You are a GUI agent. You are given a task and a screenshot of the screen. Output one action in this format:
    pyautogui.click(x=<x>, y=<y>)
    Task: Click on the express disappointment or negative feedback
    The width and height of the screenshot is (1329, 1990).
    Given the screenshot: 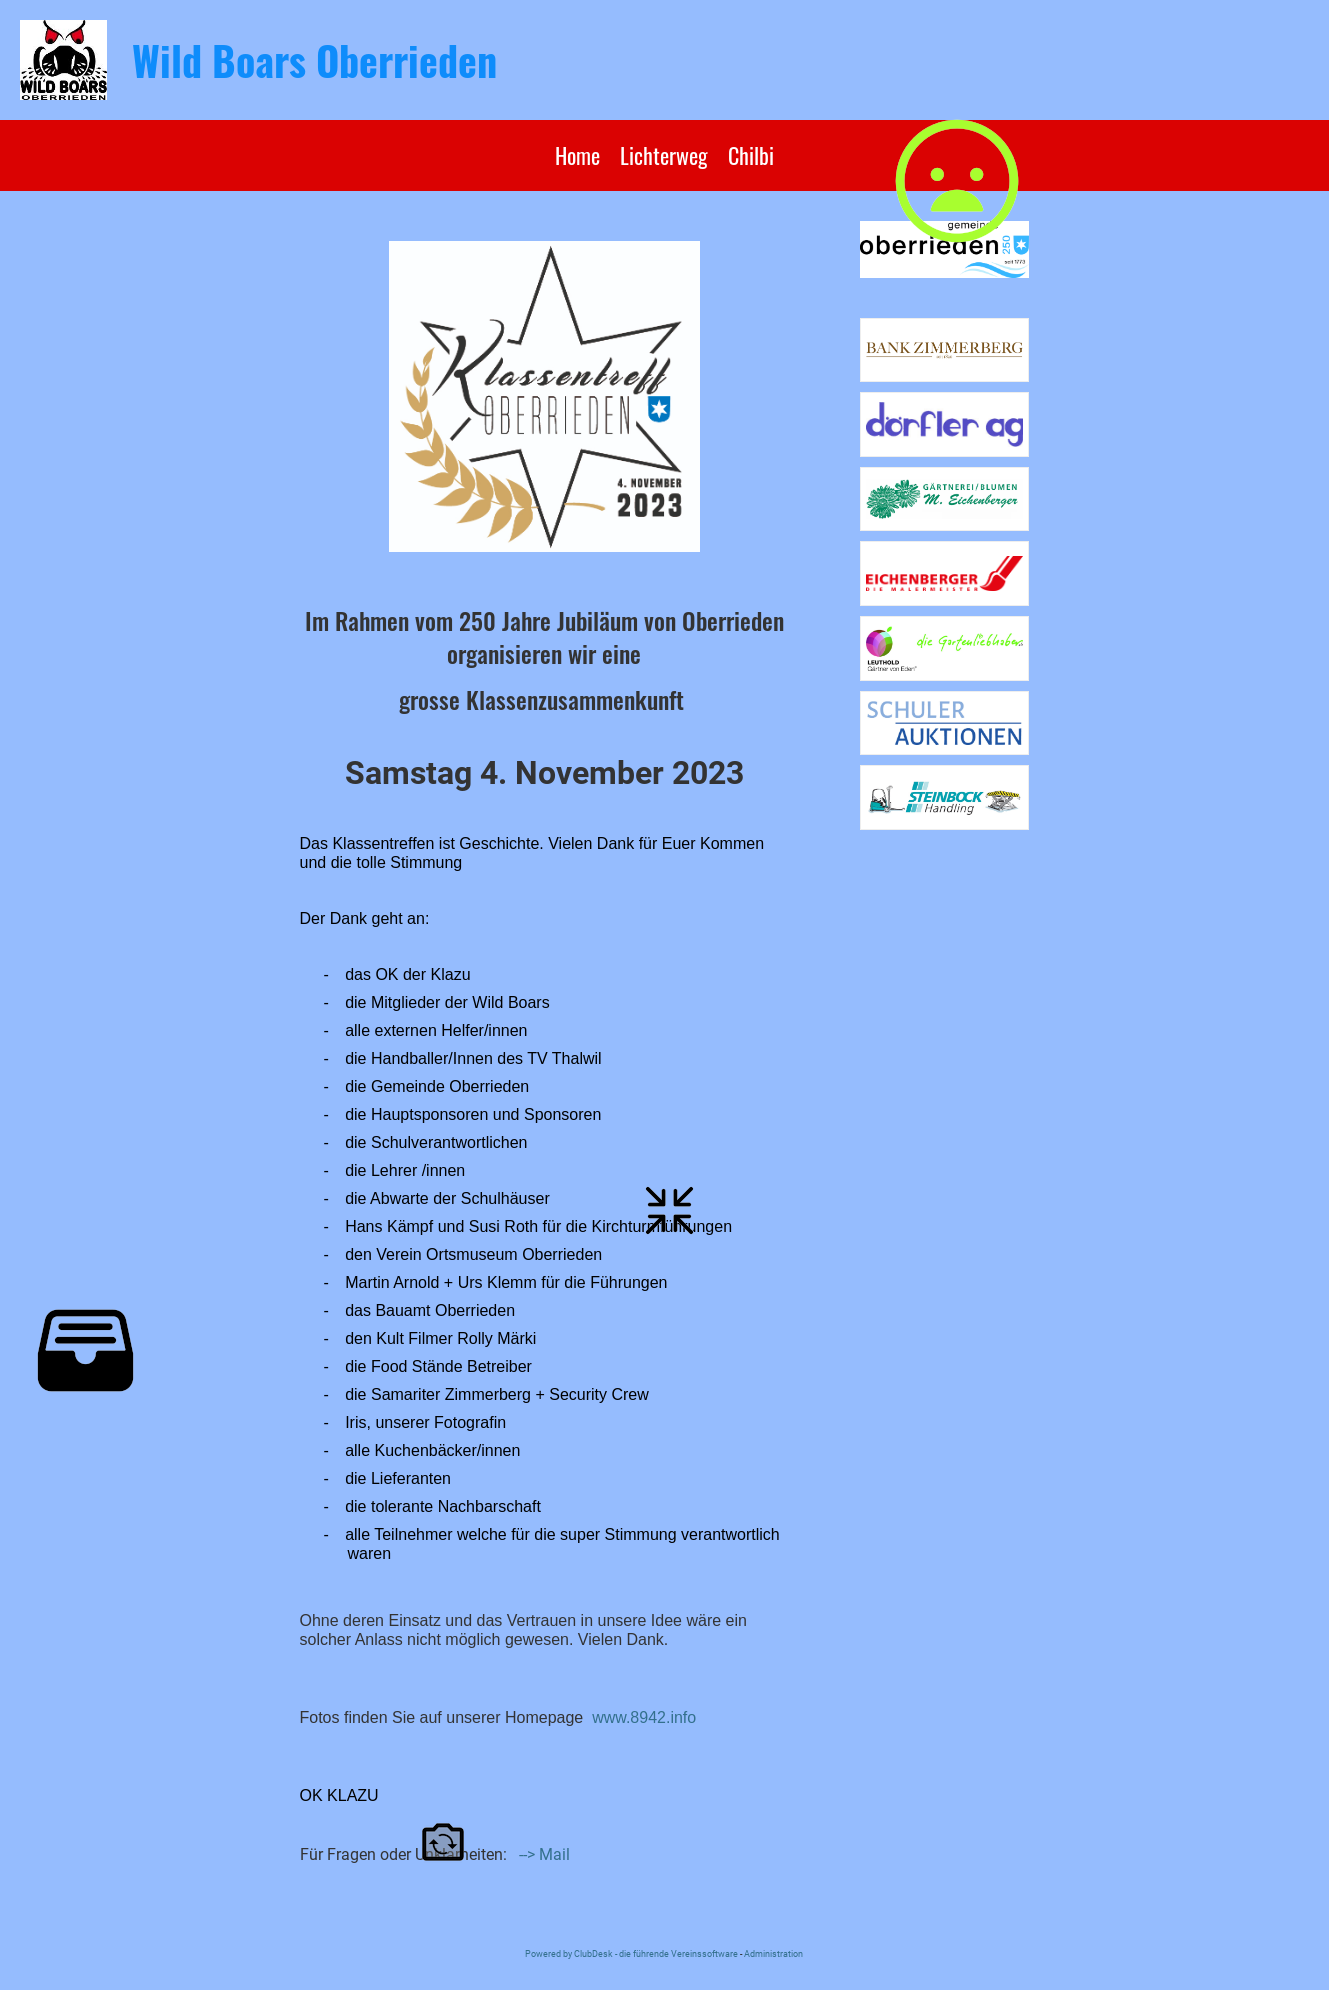 What is the action you would take?
    pyautogui.click(x=957, y=181)
    